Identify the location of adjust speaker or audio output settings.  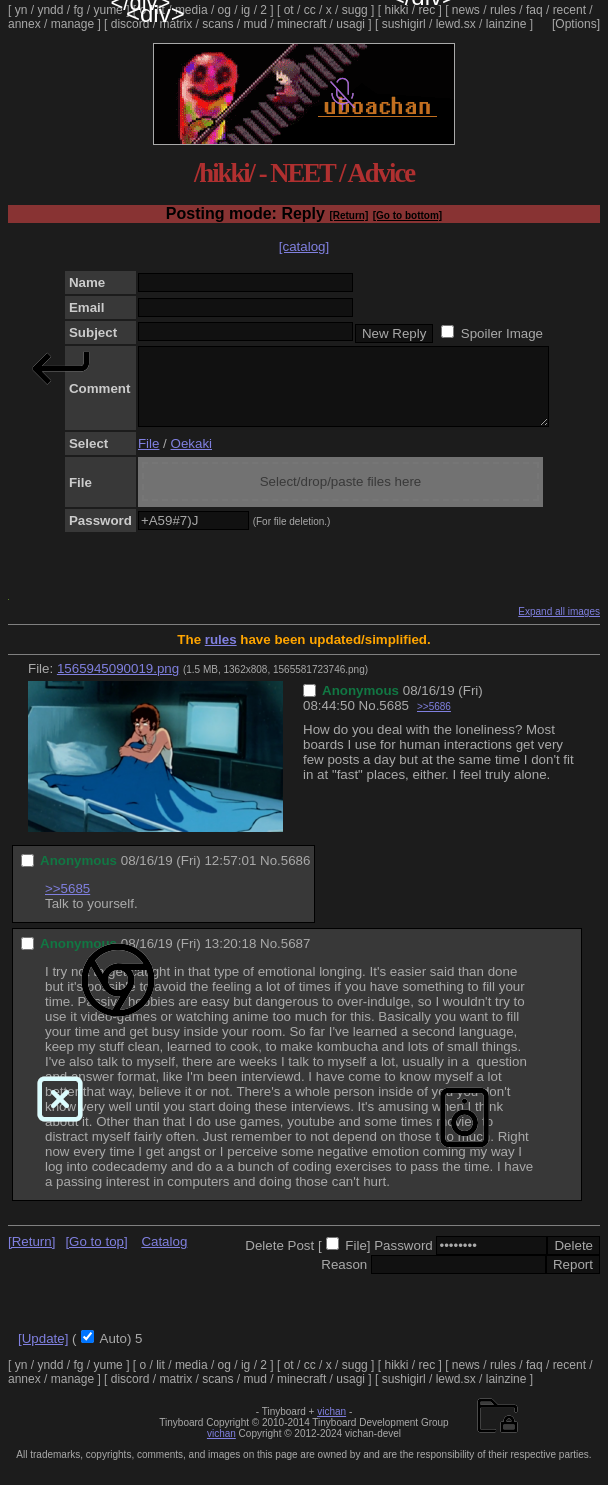
(464, 1117).